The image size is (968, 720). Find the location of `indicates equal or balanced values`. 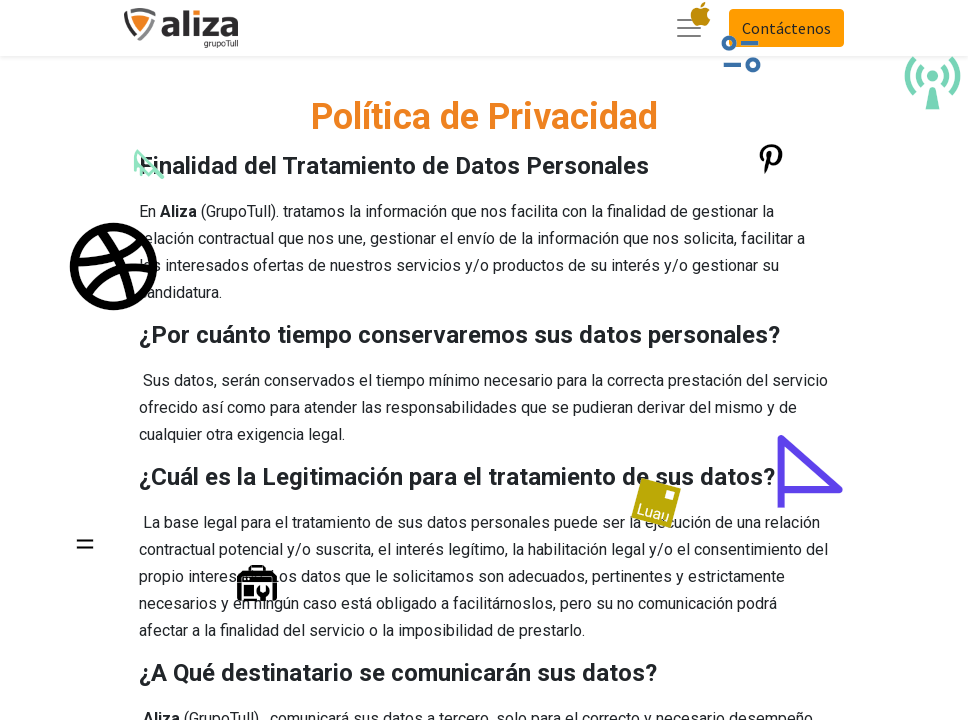

indicates equal or balanced values is located at coordinates (85, 544).